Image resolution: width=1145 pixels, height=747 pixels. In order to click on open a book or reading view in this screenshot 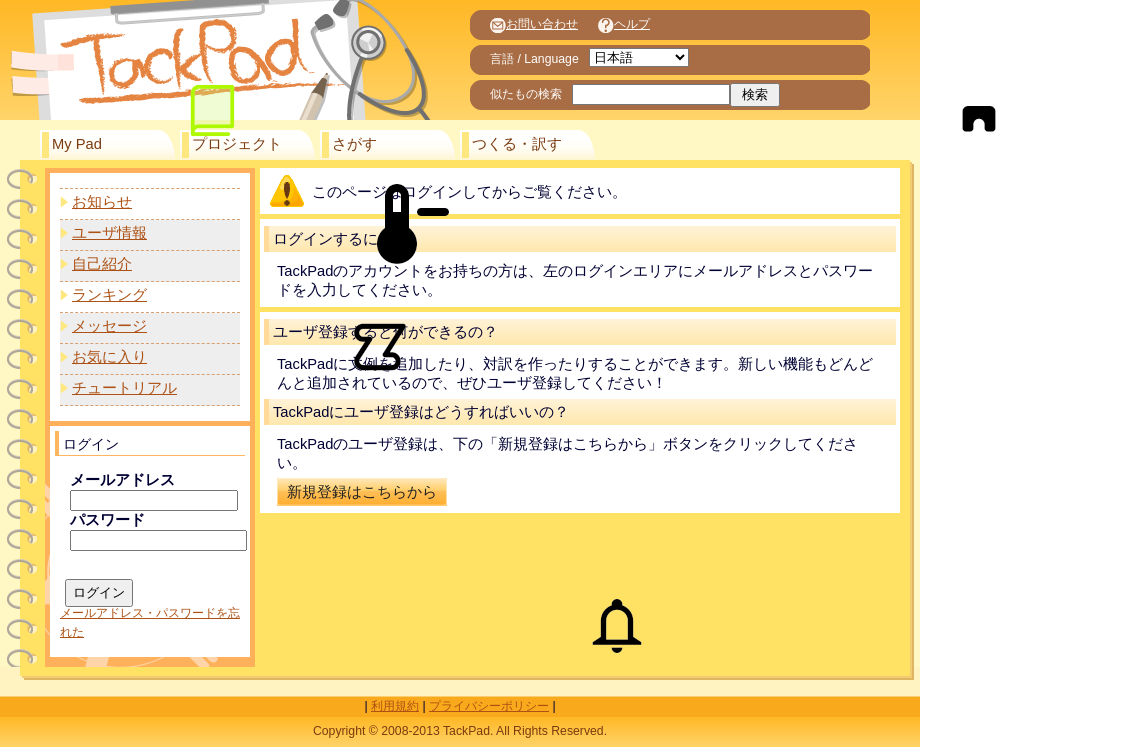, I will do `click(212, 110)`.